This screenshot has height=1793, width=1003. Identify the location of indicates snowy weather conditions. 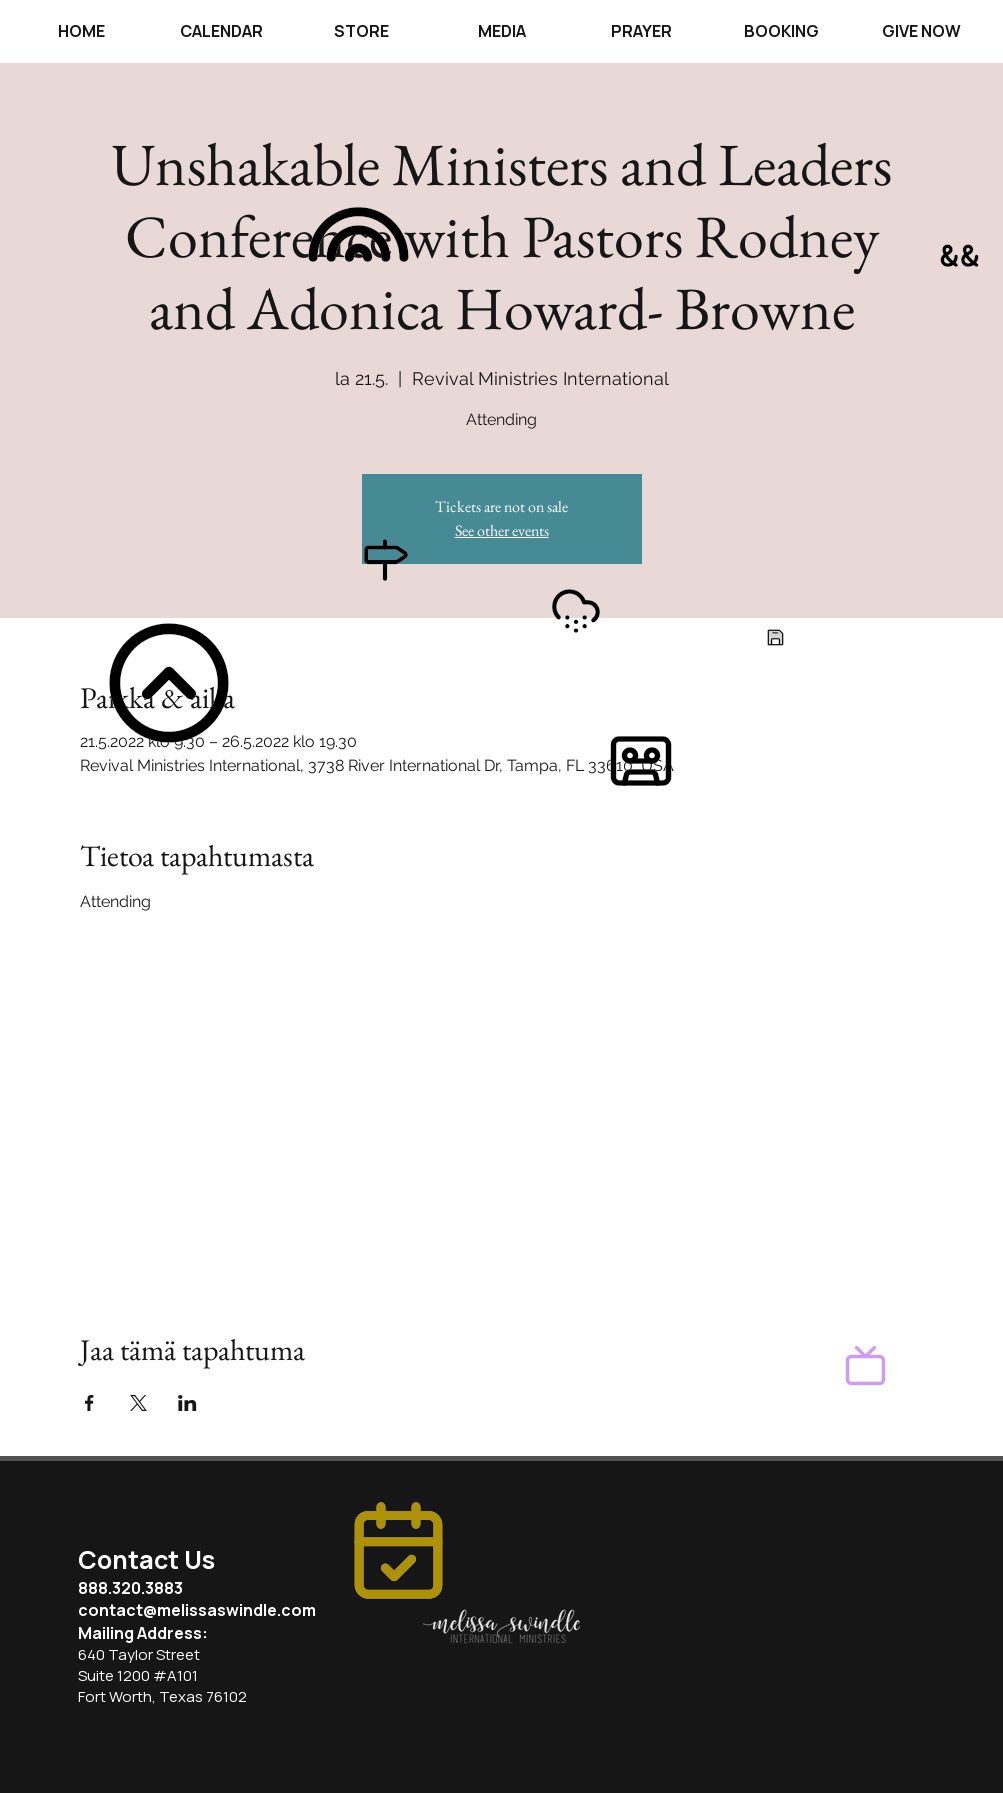
(576, 611).